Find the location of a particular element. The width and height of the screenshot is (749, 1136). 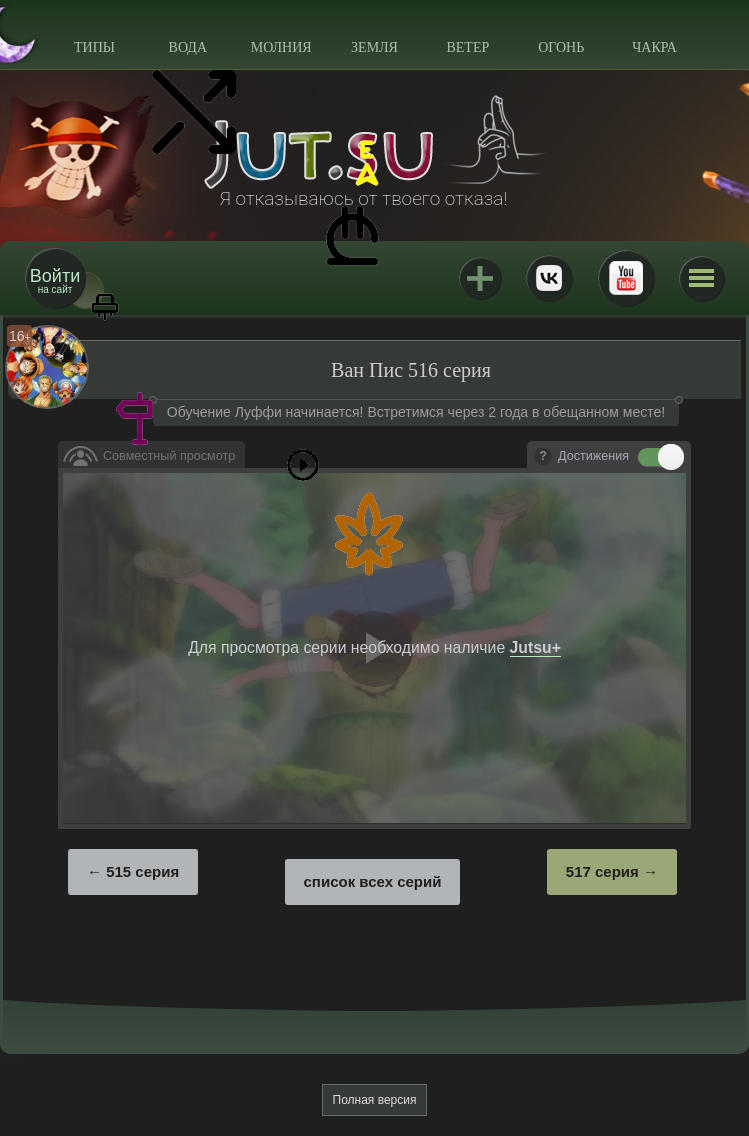

indicates cannabis-related content or products is located at coordinates (369, 534).